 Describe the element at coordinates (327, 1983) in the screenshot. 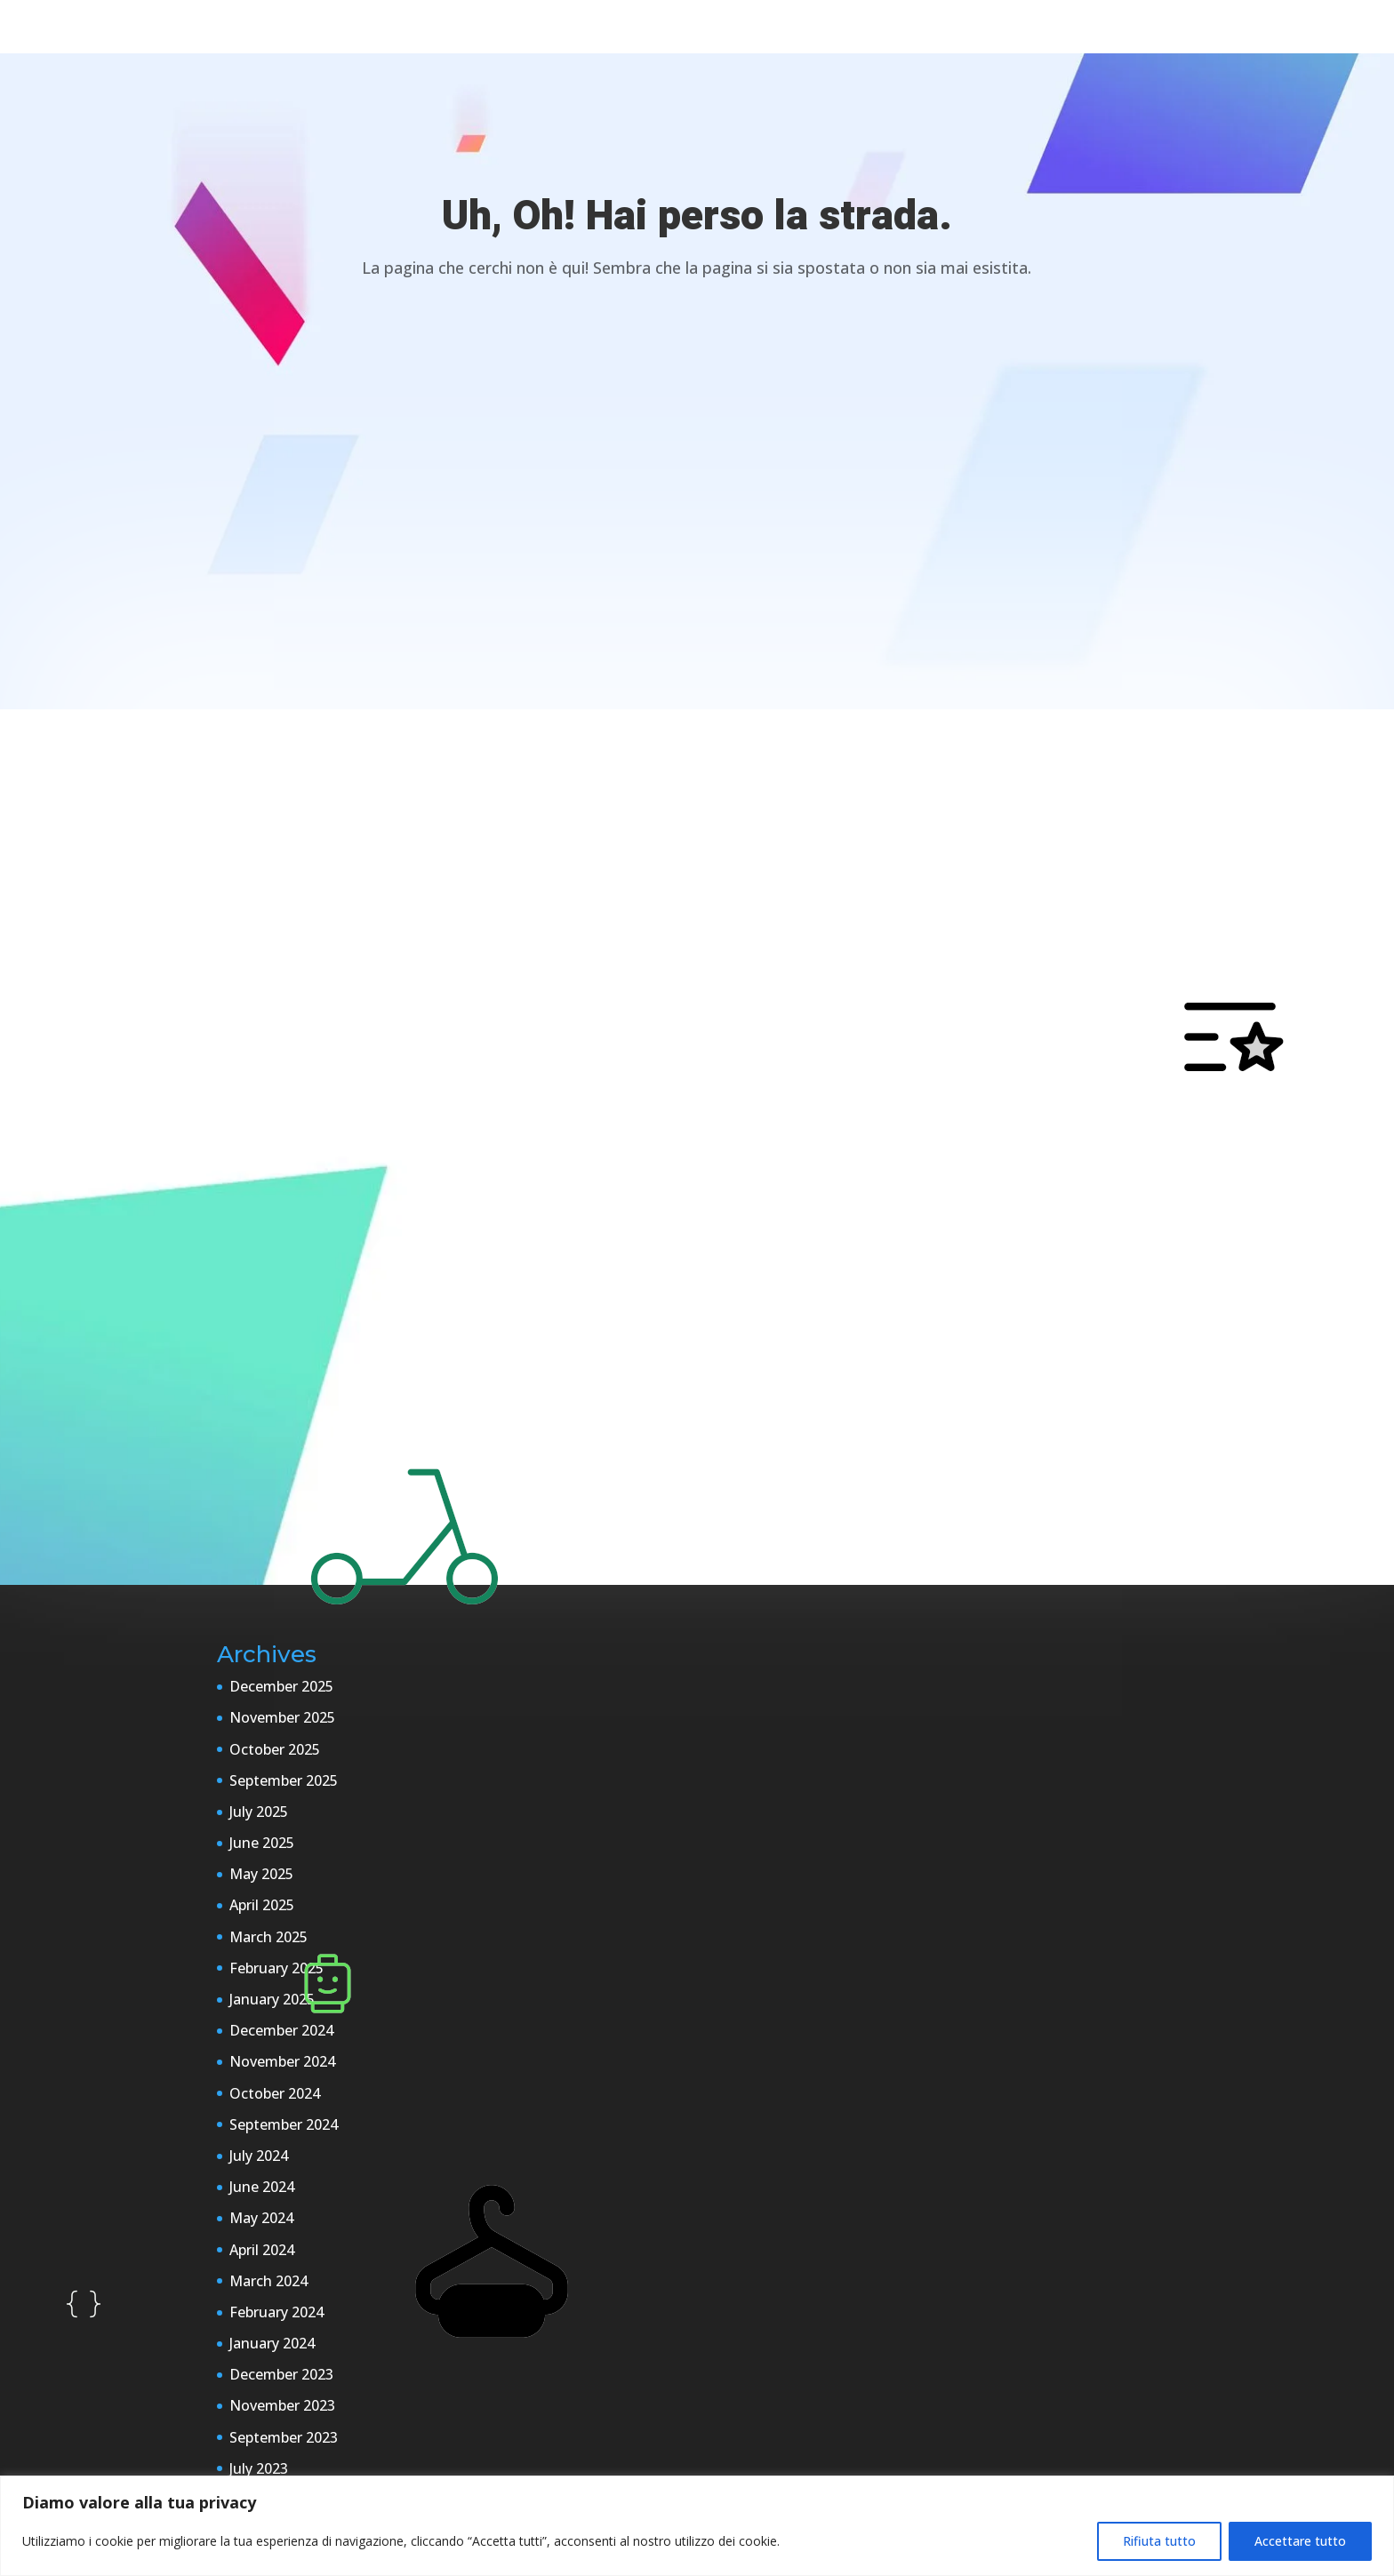

I see `lego or building block themed feature` at that location.